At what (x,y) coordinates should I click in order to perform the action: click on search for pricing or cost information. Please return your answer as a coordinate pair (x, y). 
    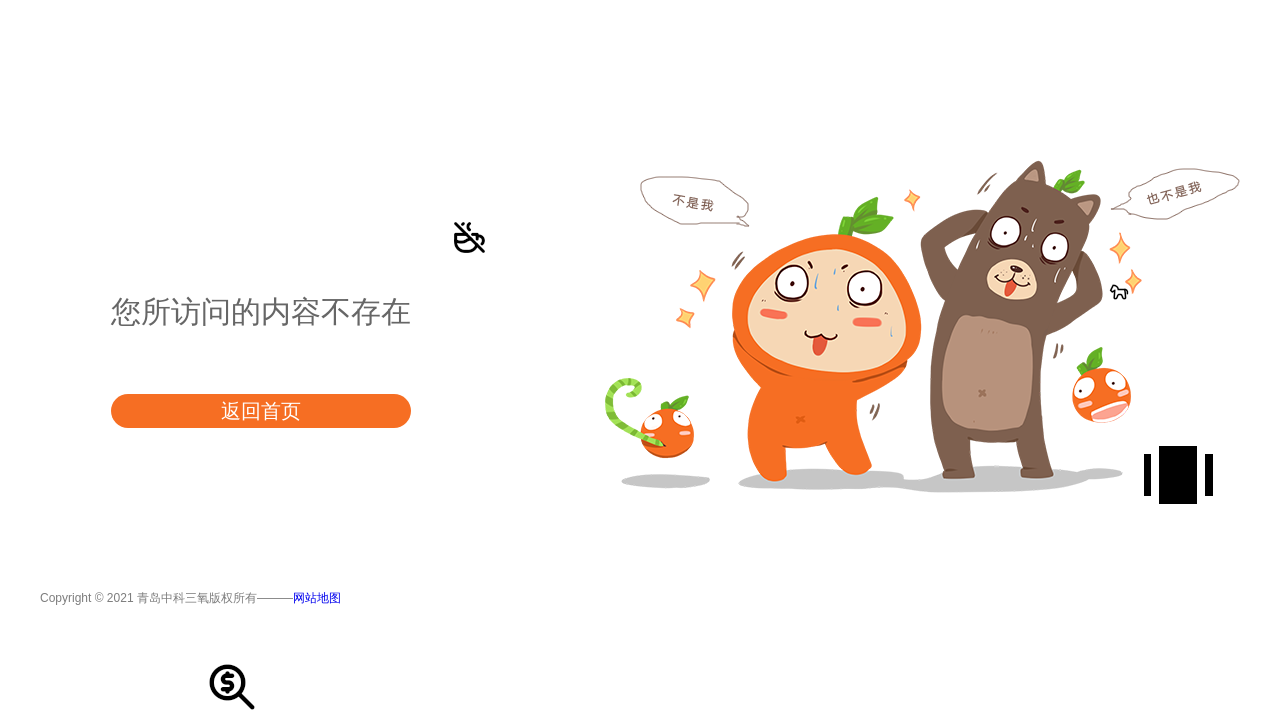
    Looking at the image, I should click on (232, 687).